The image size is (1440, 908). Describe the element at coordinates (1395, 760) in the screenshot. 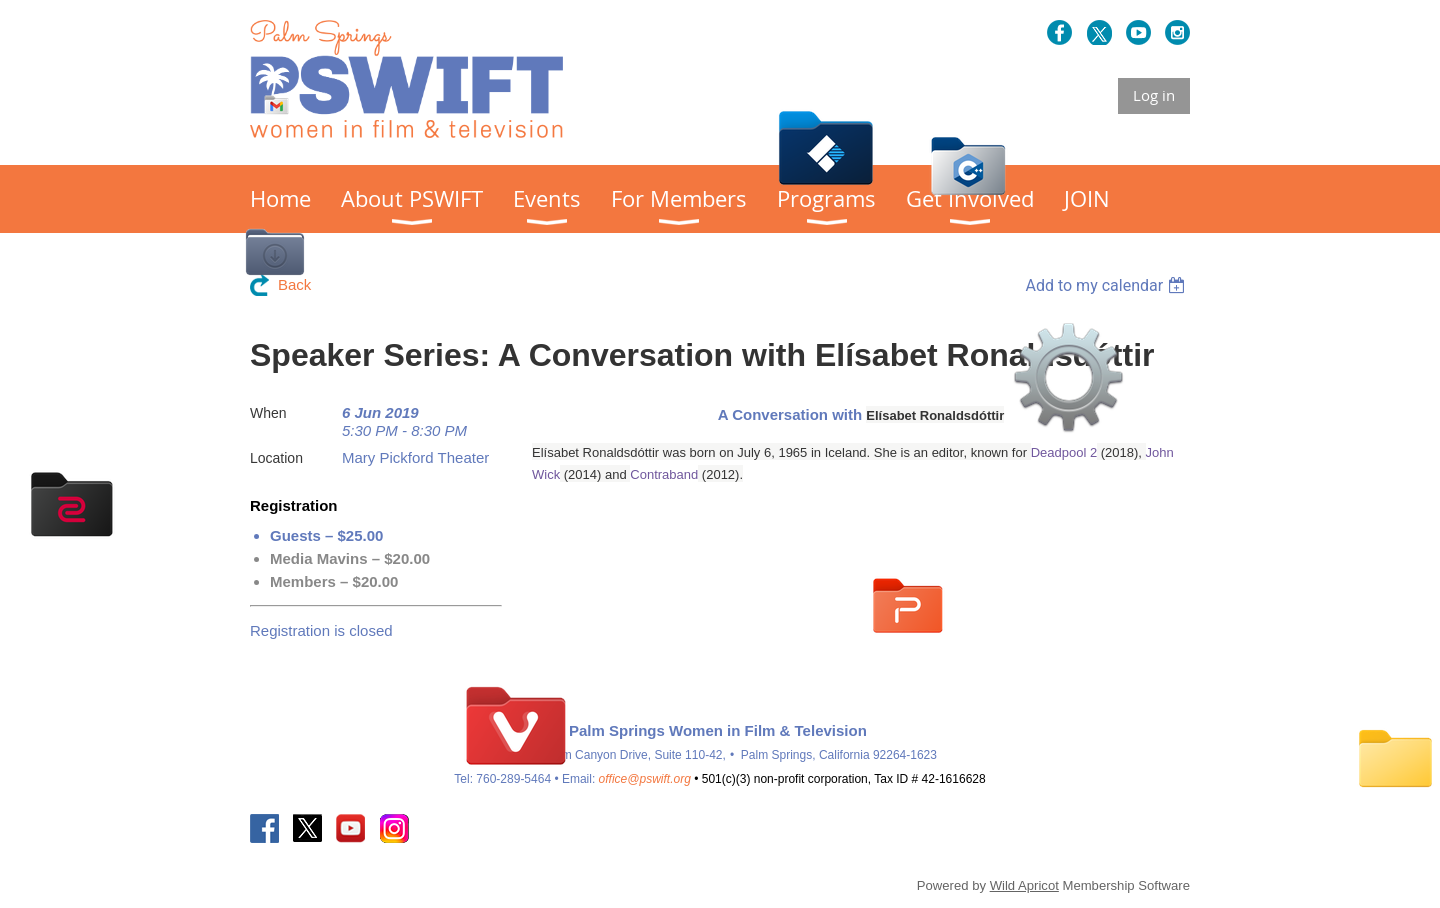

I see `open a folder to view its contents` at that location.